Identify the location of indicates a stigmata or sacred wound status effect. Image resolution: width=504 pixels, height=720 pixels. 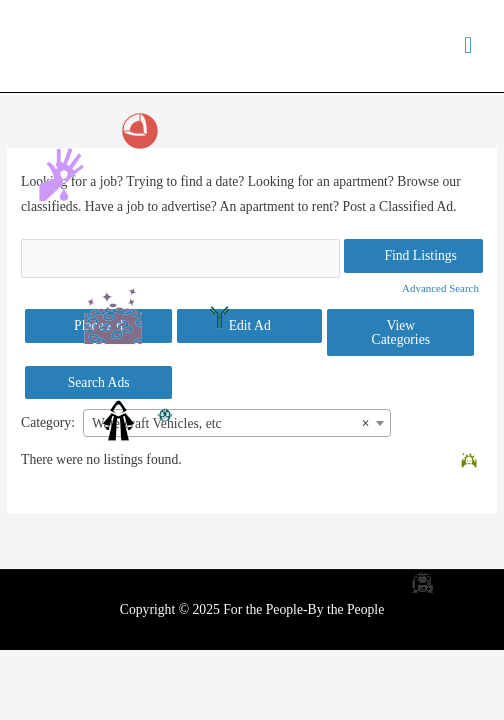
(66, 174).